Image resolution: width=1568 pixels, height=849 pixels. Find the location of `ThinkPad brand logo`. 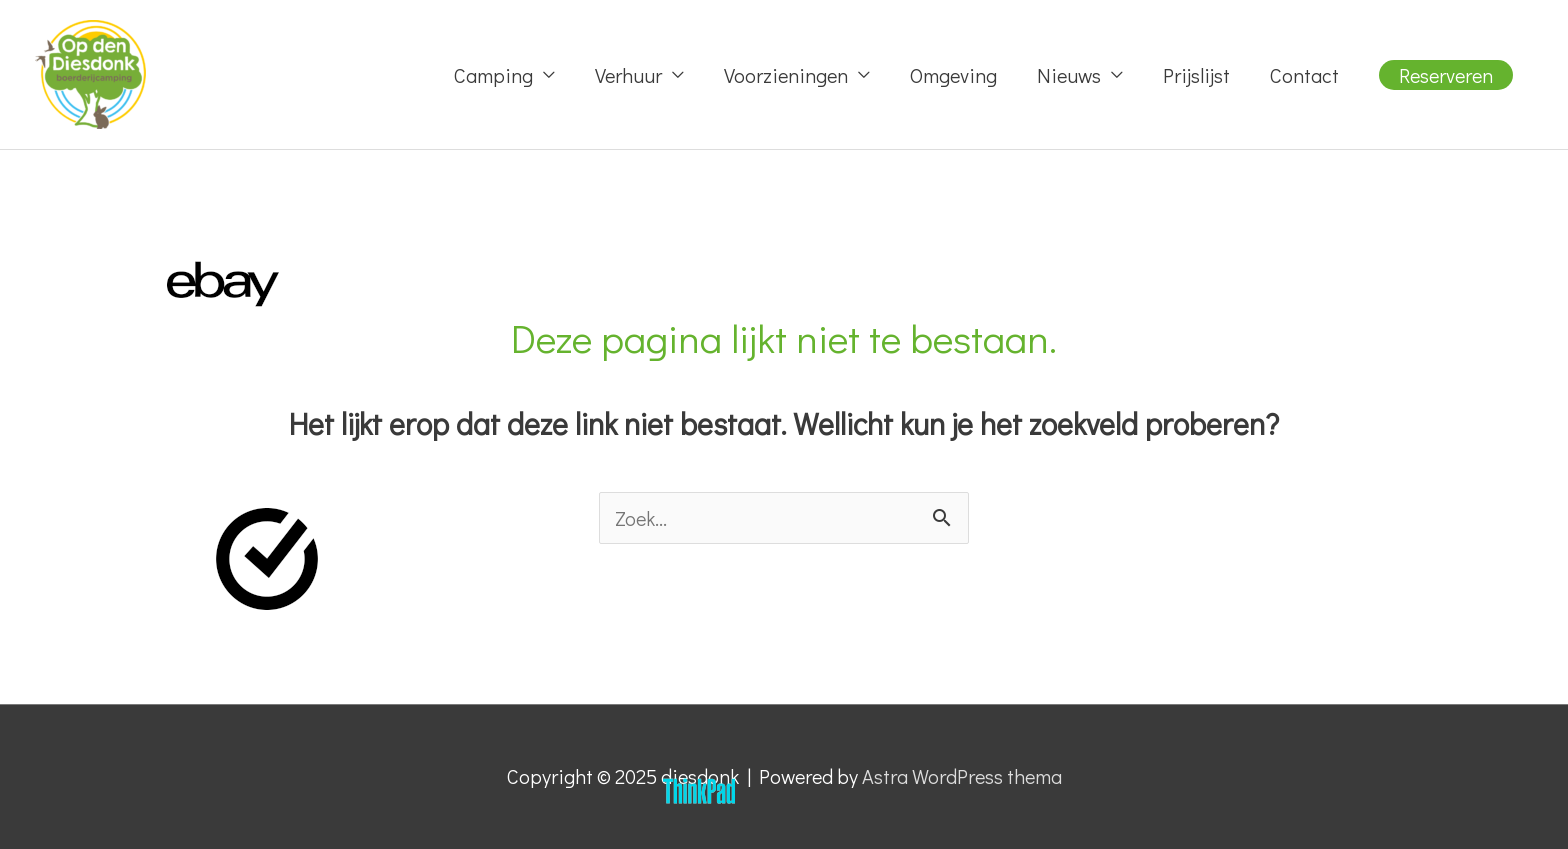

ThinkPad brand logo is located at coordinates (699, 791).